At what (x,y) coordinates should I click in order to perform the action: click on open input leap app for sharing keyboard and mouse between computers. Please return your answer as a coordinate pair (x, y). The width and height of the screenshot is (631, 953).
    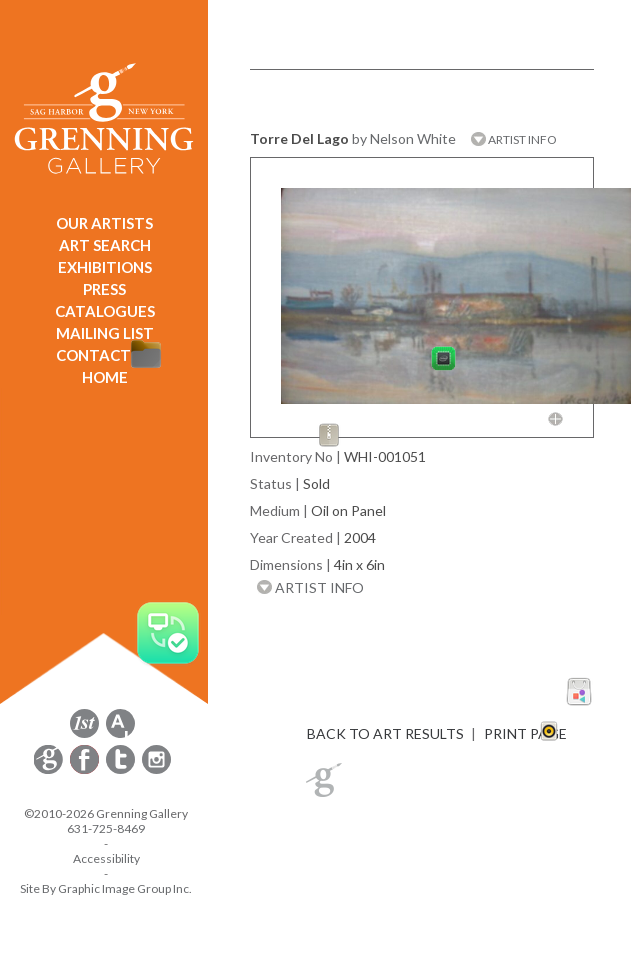
    Looking at the image, I should click on (168, 633).